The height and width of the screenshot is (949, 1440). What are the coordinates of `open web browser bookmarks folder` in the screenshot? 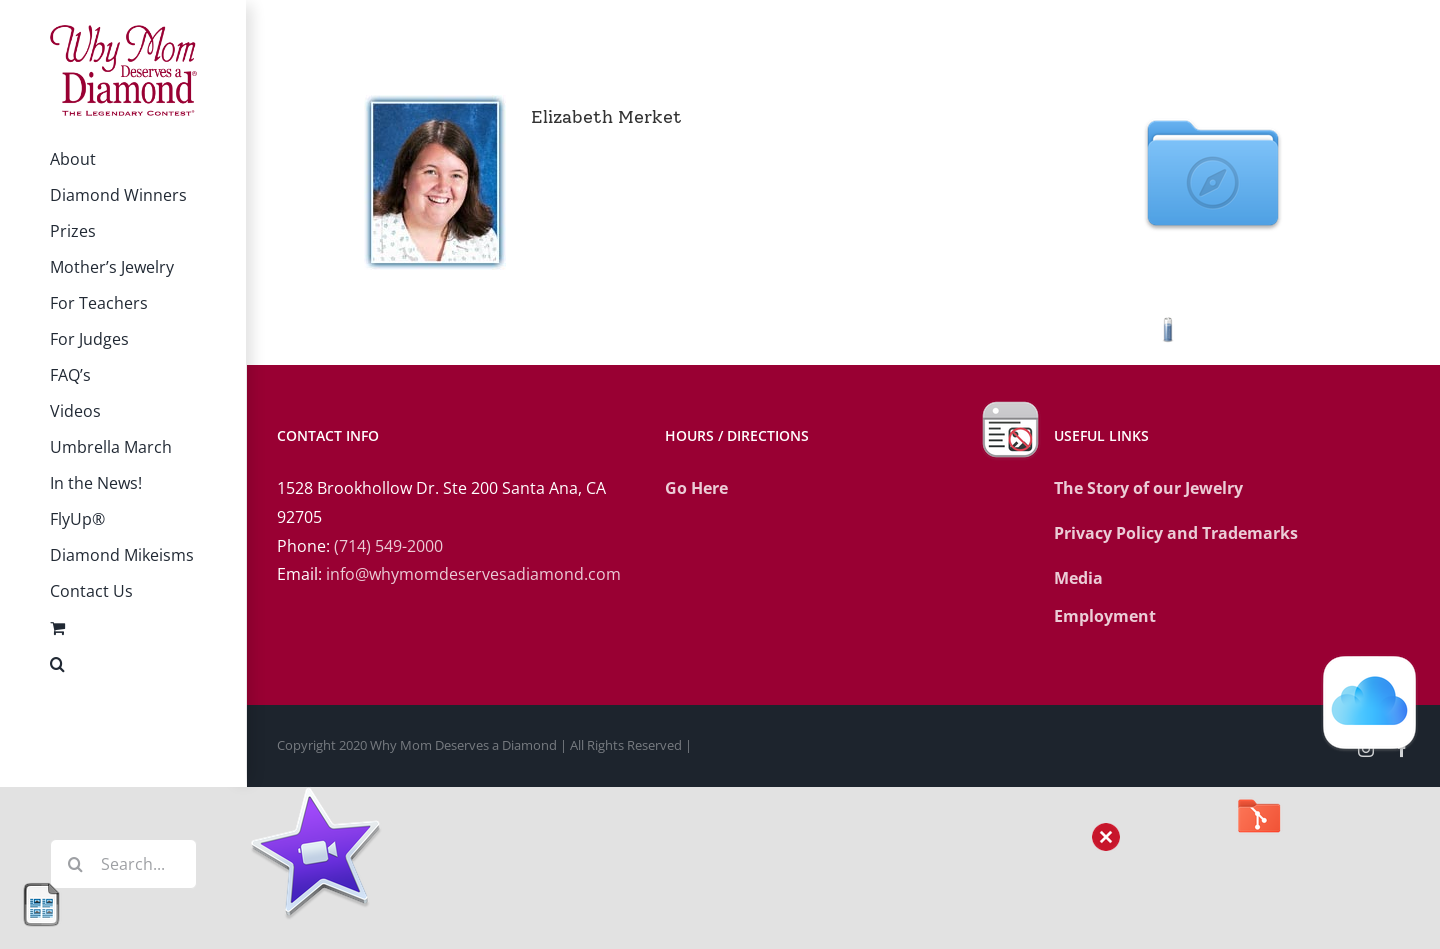 It's located at (1213, 173).